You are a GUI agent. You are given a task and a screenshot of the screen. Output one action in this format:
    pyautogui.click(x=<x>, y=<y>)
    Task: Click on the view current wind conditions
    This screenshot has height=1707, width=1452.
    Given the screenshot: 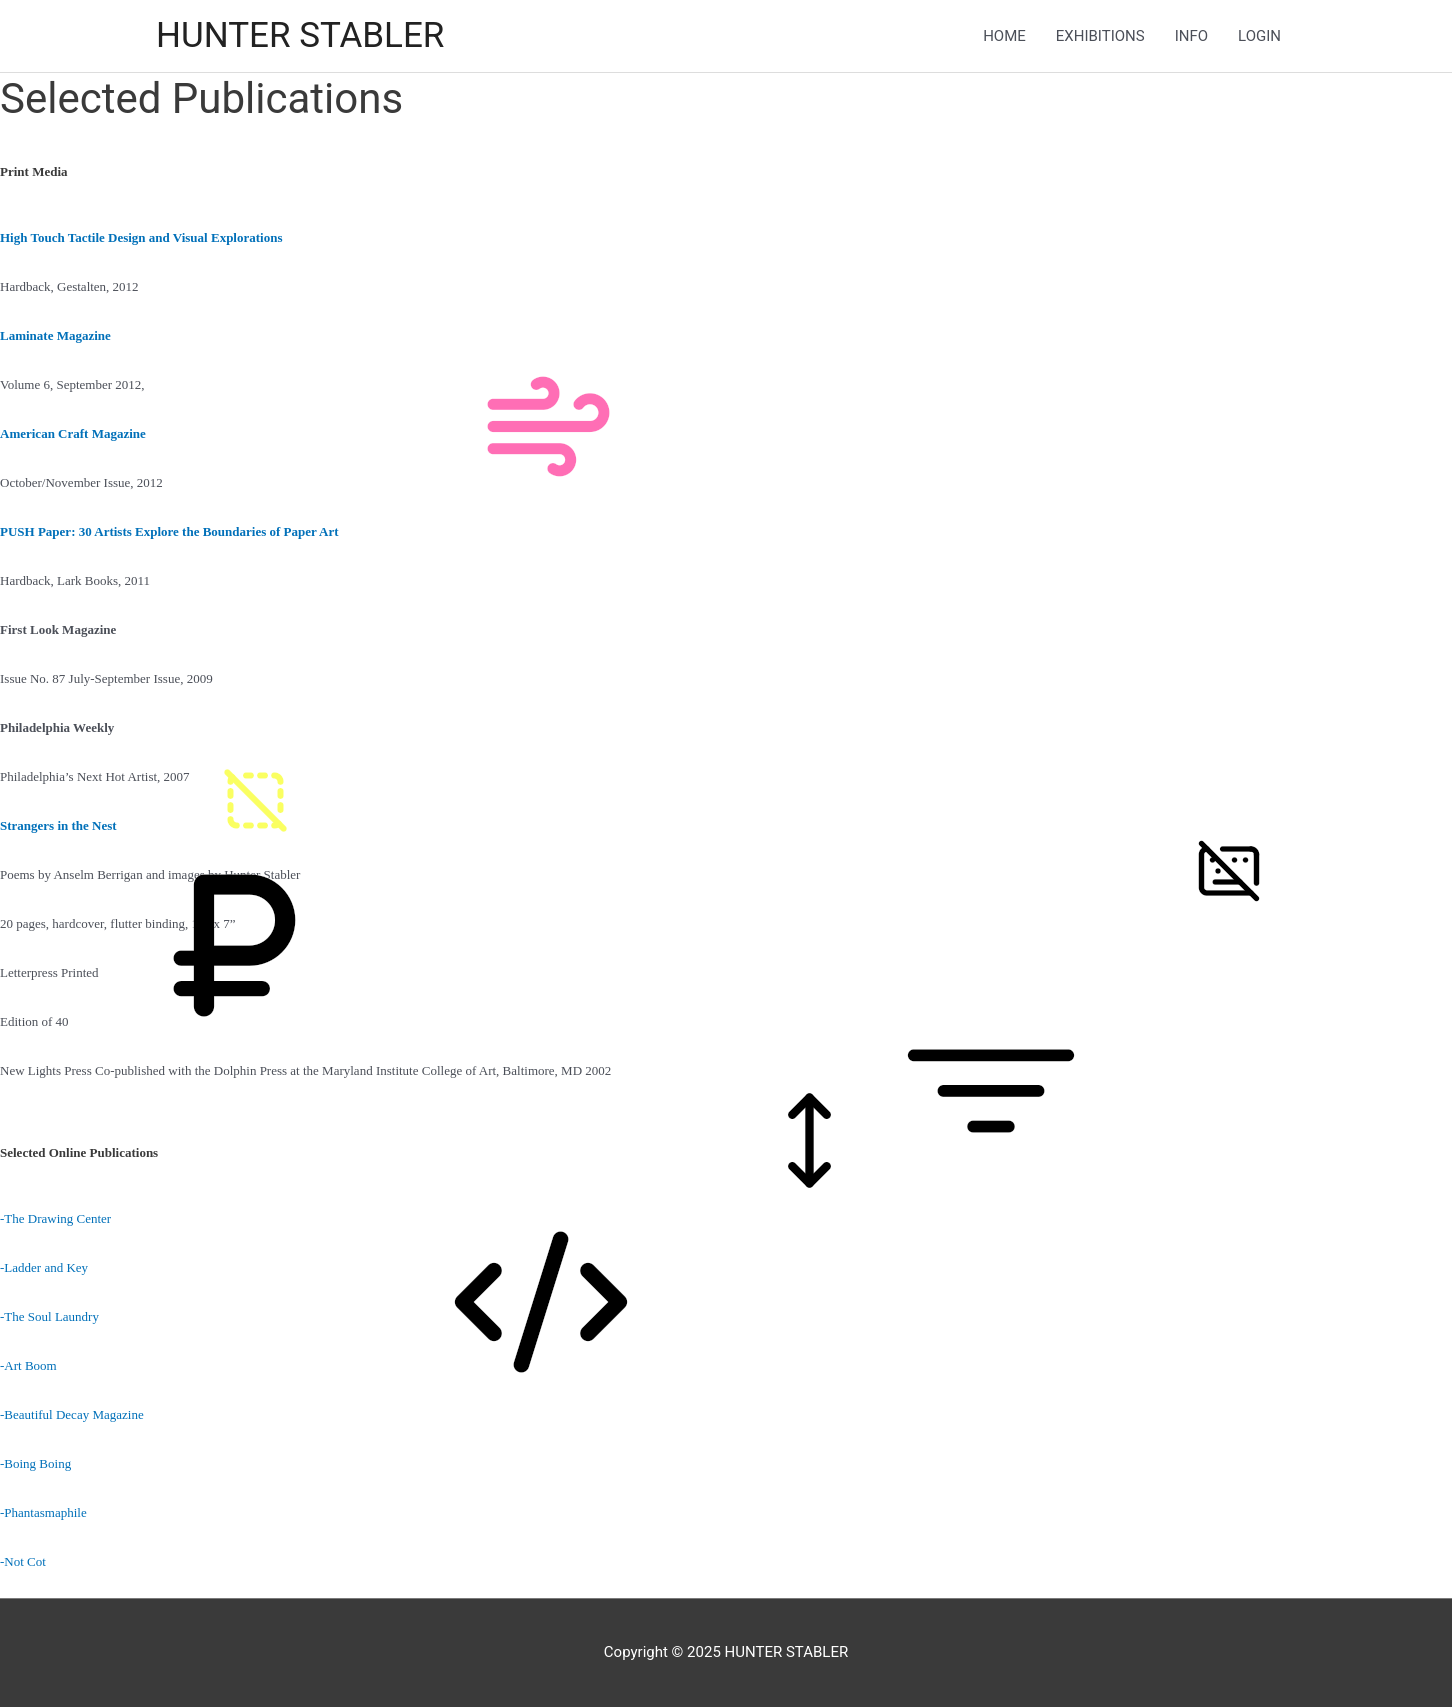 What is the action you would take?
    pyautogui.click(x=548, y=426)
    